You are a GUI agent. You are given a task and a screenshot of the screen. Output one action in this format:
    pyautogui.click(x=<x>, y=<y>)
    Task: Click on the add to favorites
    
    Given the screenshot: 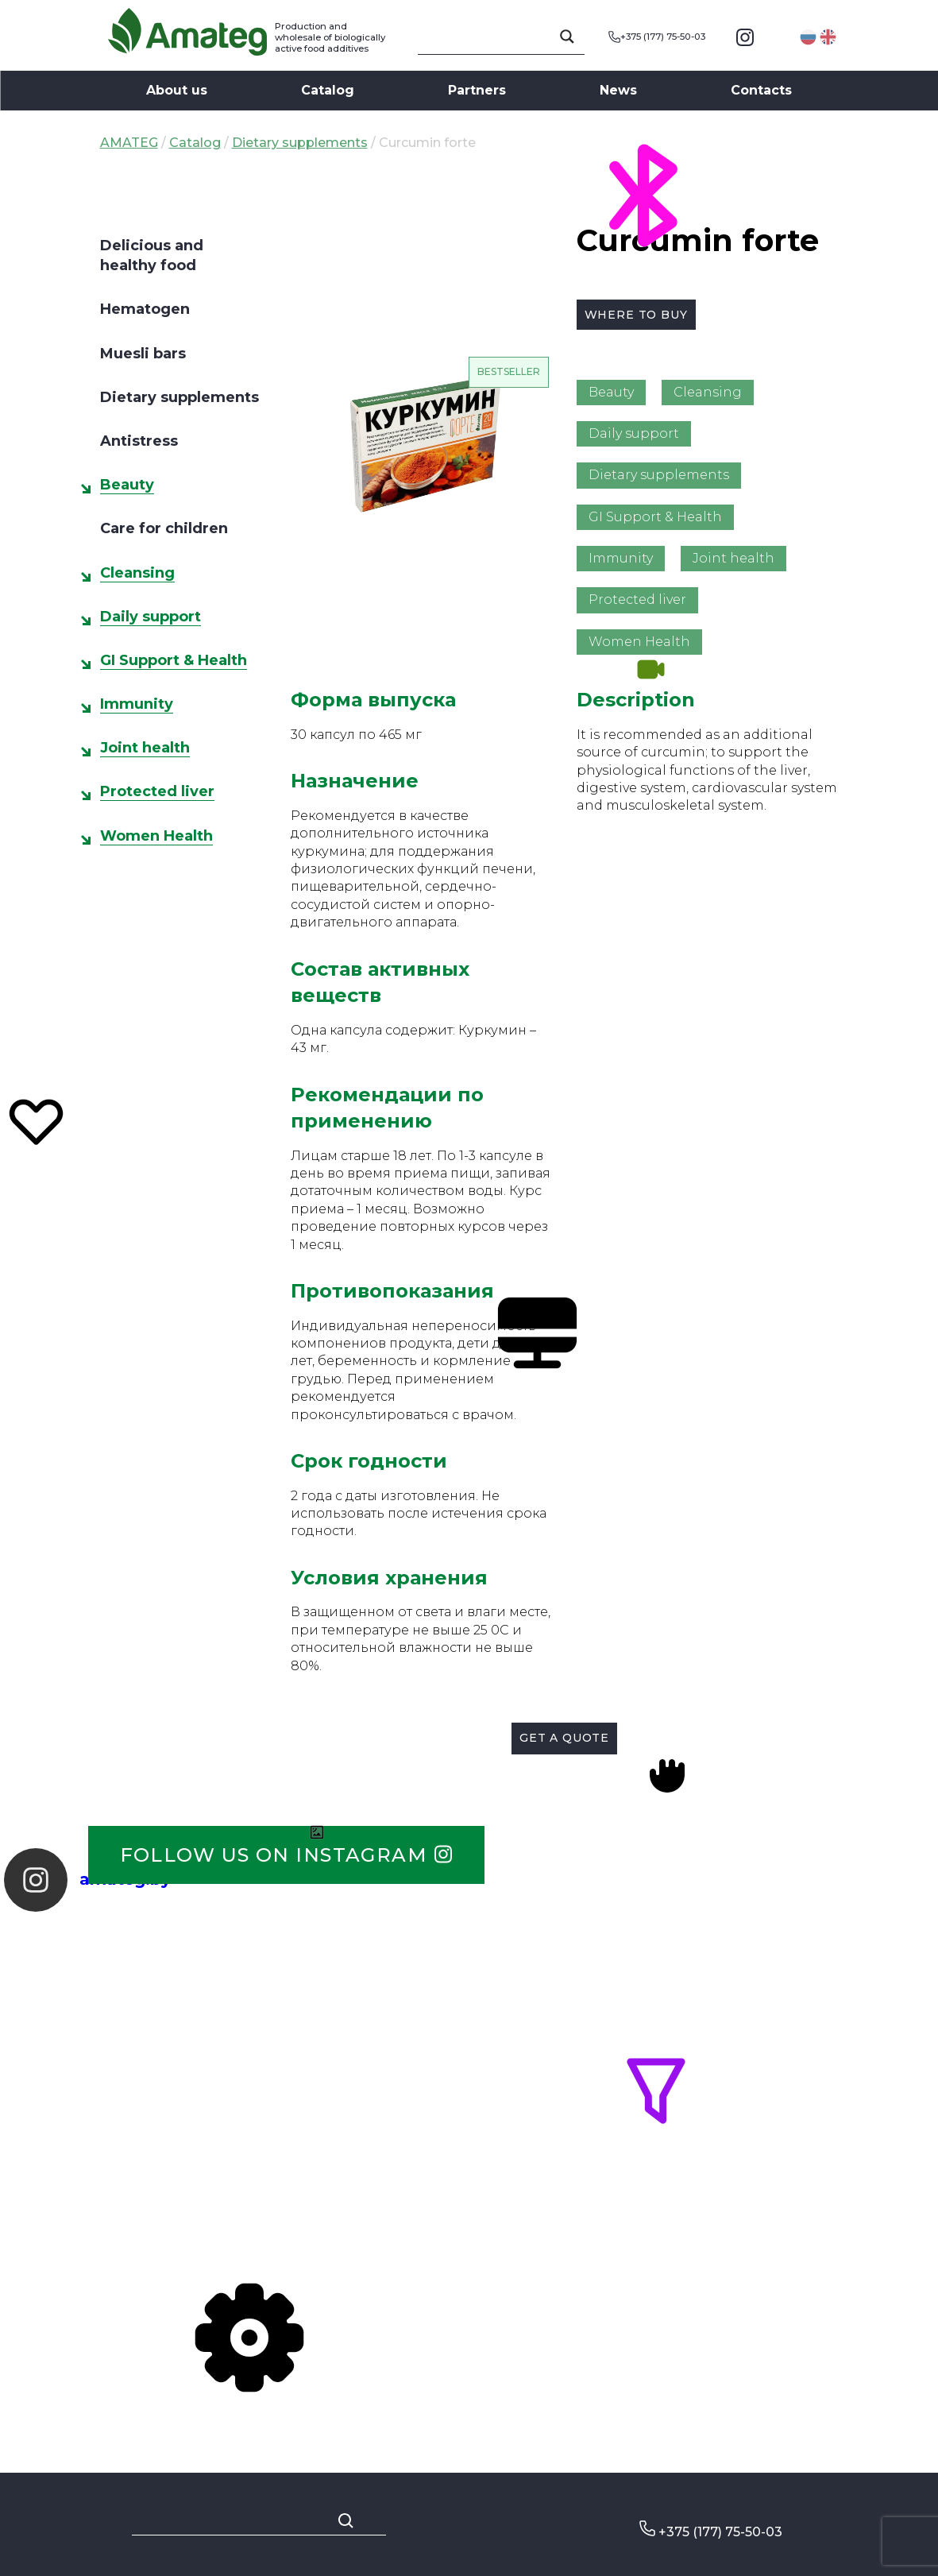 What is the action you would take?
    pyautogui.click(x=36, y=1120)
    